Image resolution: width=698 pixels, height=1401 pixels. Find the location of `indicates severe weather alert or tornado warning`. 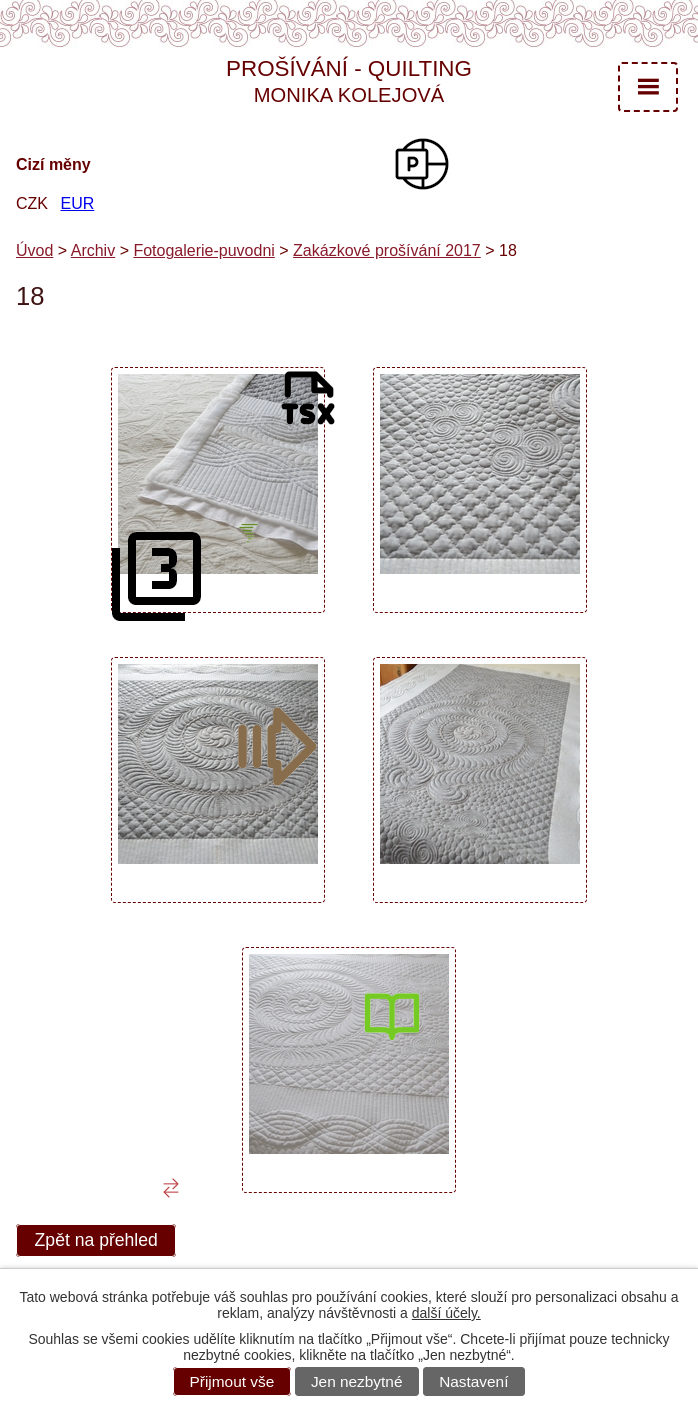

indicates severe weather alert or tornado warning is located at coordinates (248, 532).